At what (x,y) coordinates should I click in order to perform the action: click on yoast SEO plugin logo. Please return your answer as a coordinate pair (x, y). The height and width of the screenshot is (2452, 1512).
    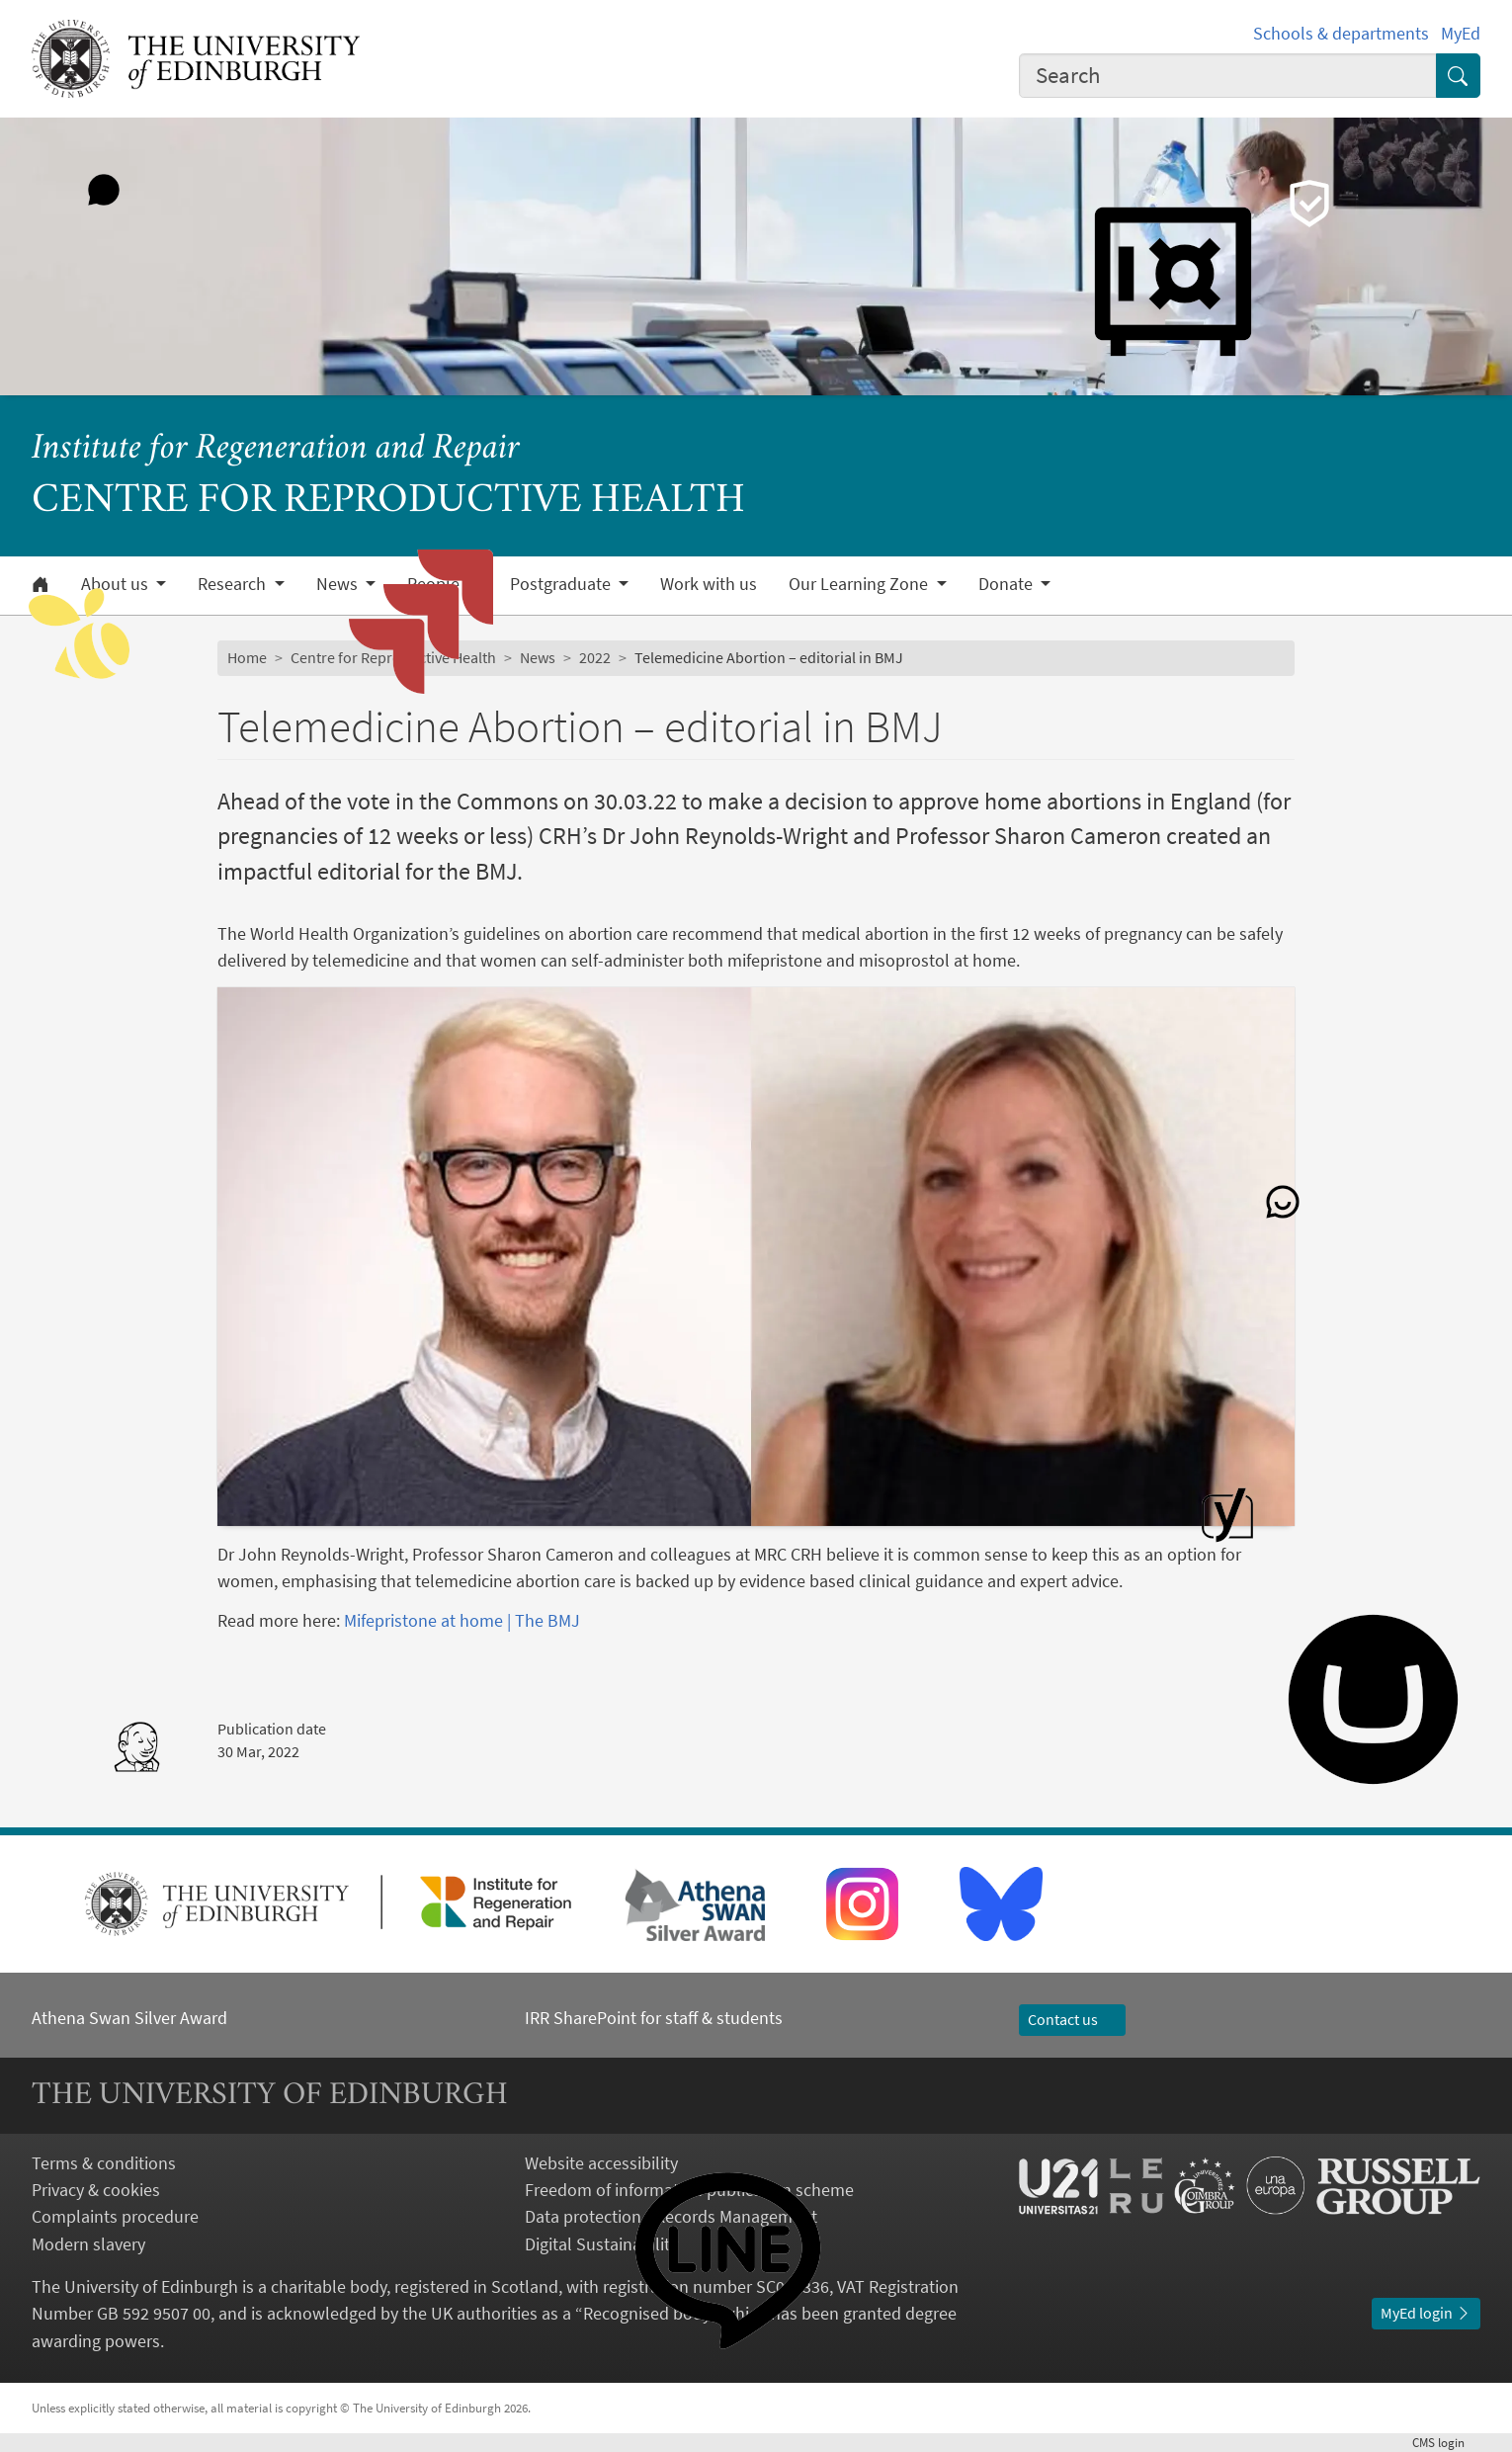
    Looking at the image, I should click on (1227, 1515).